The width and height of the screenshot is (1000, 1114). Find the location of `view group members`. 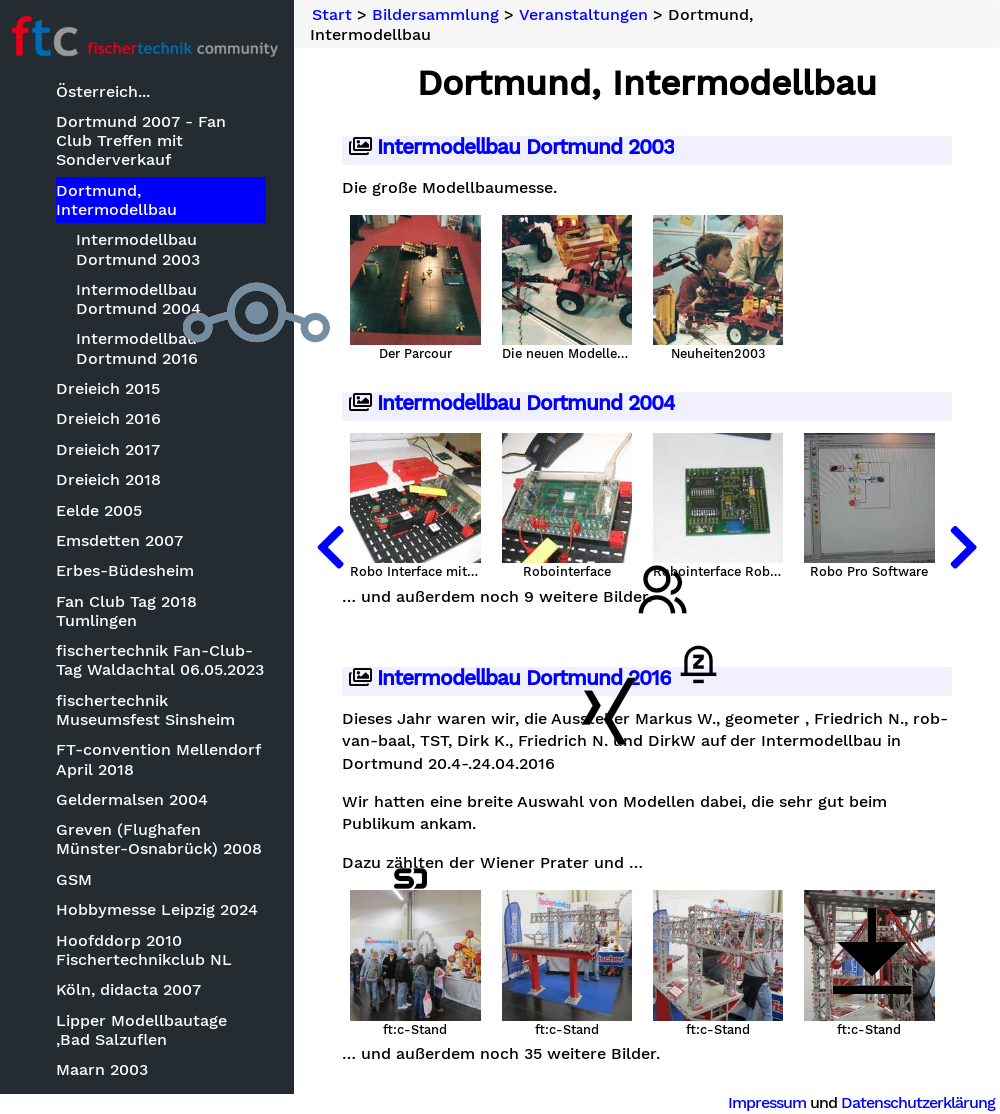

view group members is located at coordinates (661, 590).